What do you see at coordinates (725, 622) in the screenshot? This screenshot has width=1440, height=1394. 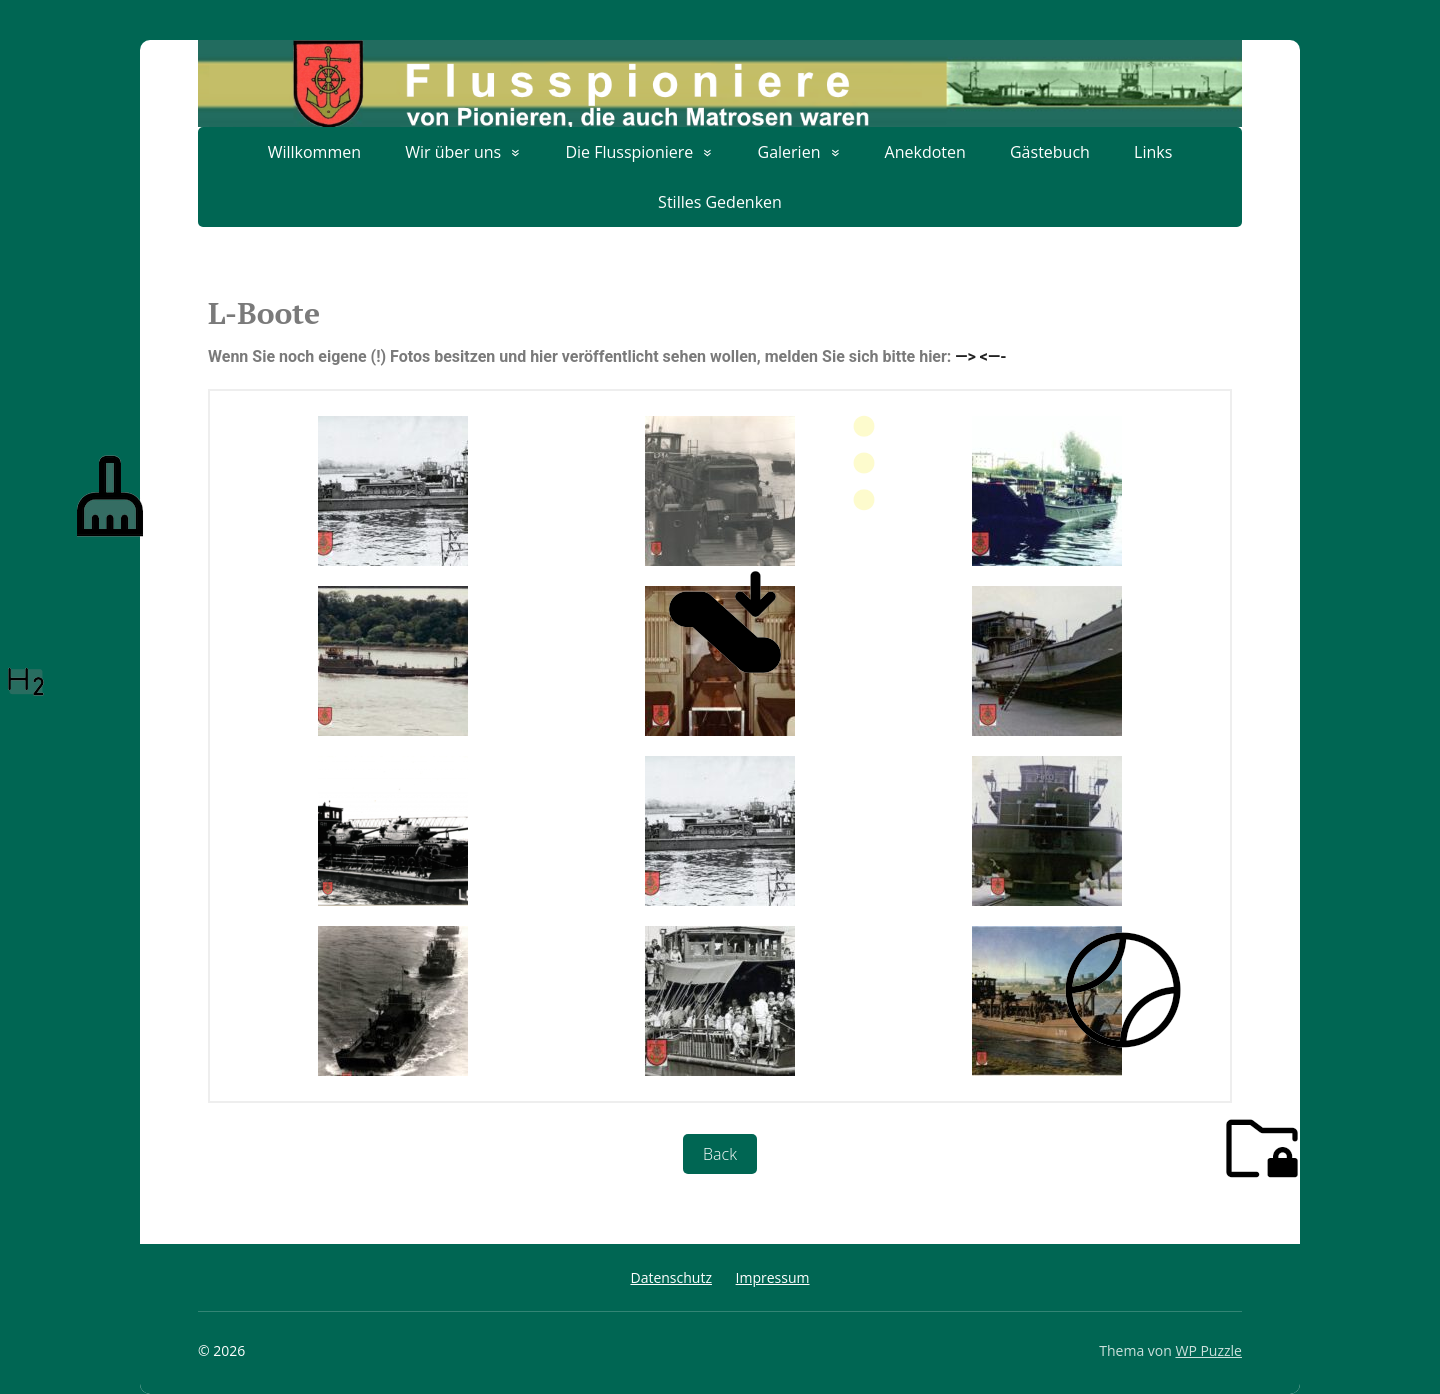 I see `indicates escalator going down` at bounding box center [725, 622].